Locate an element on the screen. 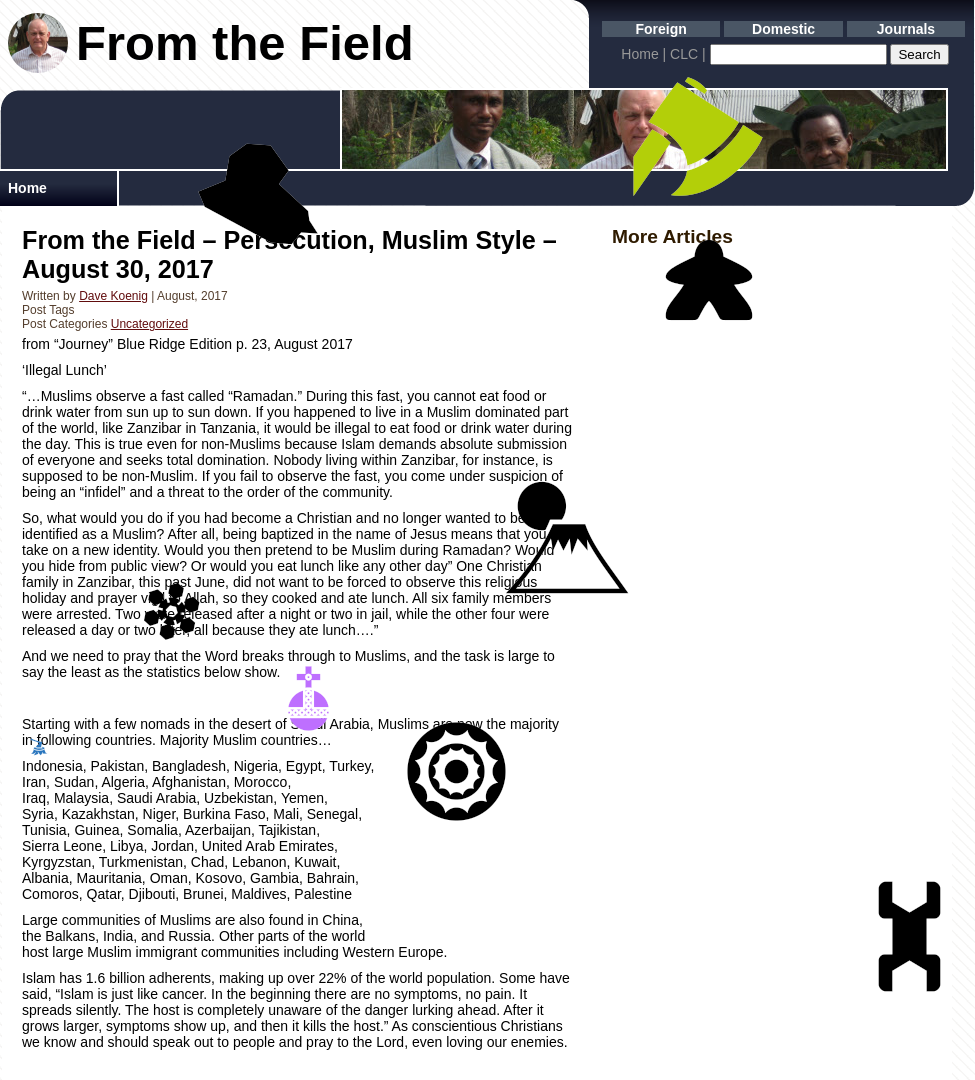 The width and height of the screenshot is (975, 1080). select iraq as your country or region is located at coordinates (258, 194).